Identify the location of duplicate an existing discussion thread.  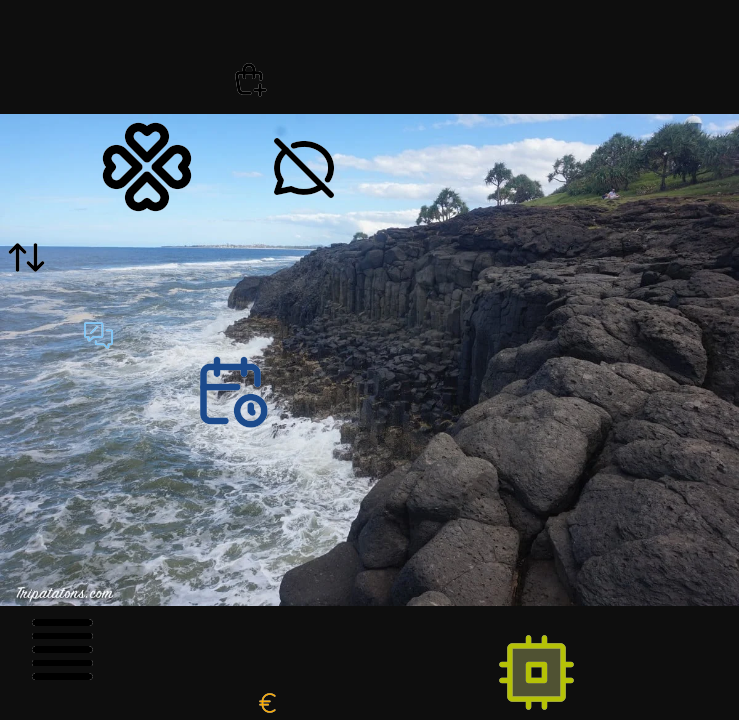
(98, 335).